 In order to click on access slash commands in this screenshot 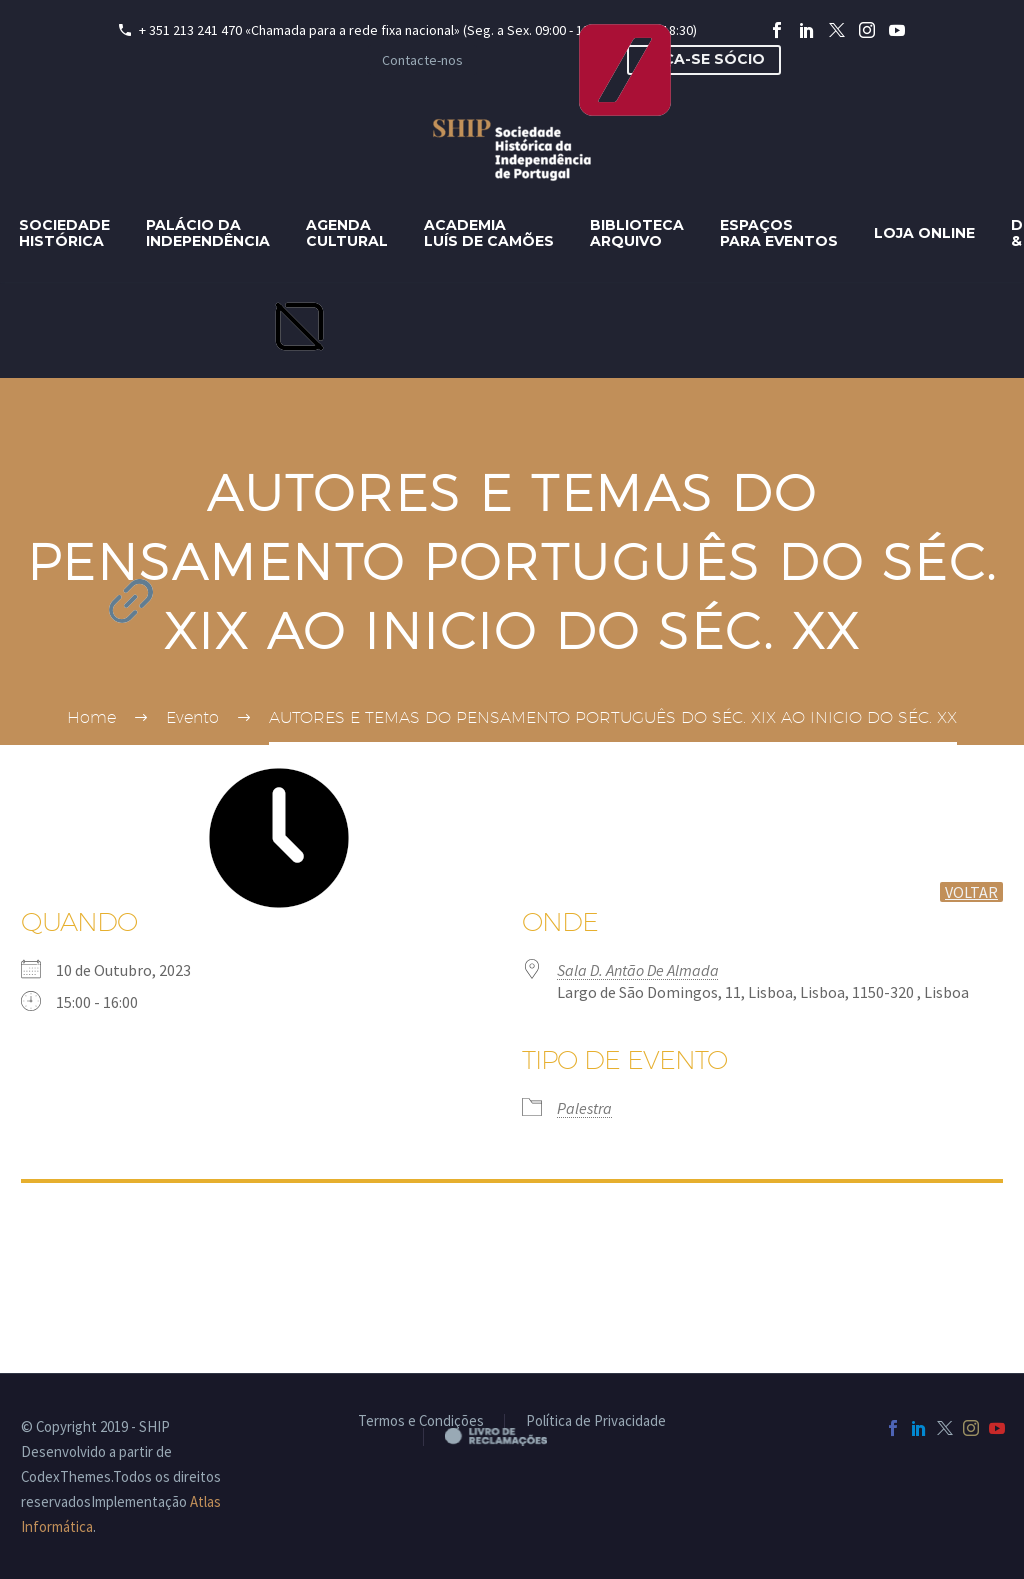, I will do `click(625, 70)`.